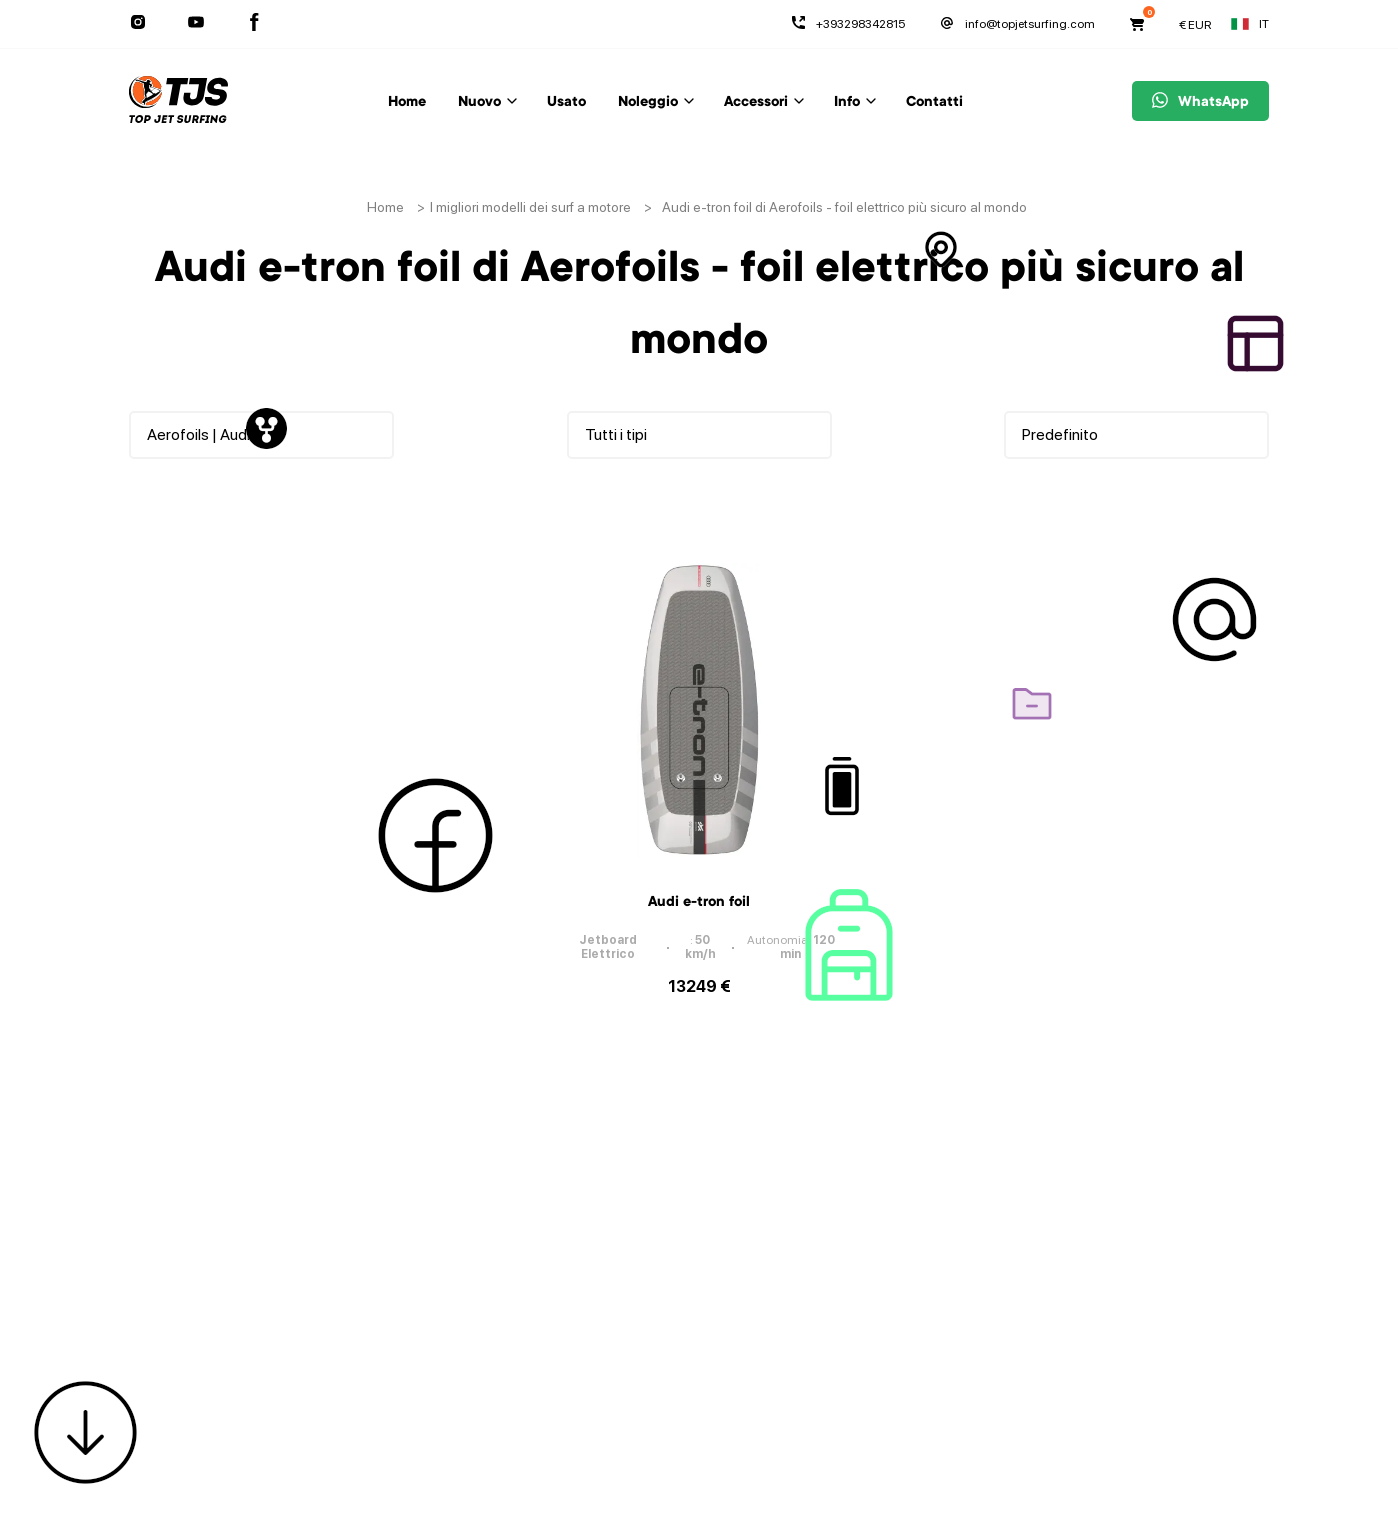 This screenshot has width=1398, height=1532. What do you see at coordinates (941, 249) in the screenshot?
I see `view or set a location on the map` at bounding box center [941, 249].